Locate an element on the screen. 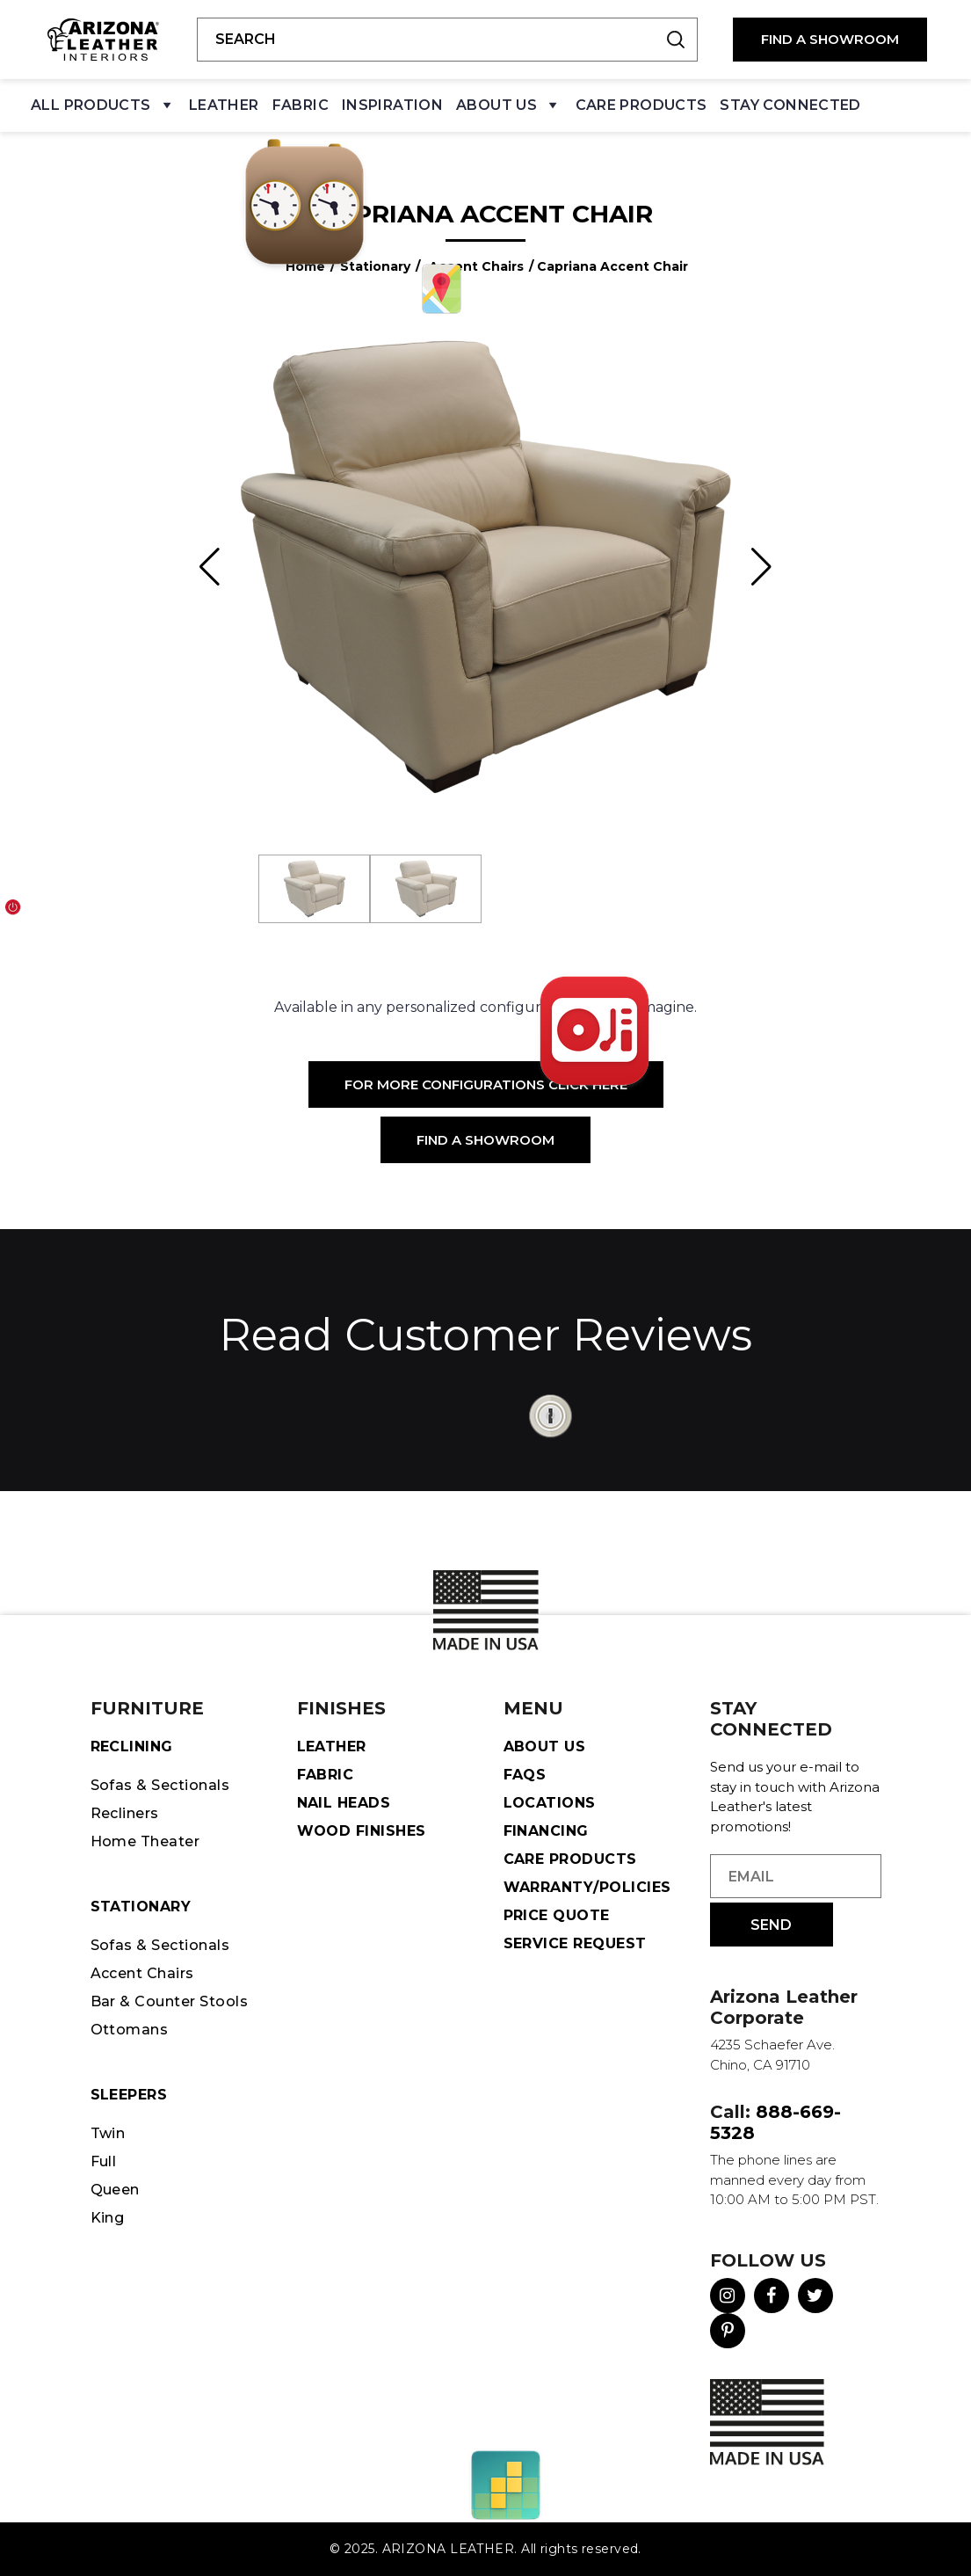 This screenshot has width=971, height=2576. open a GPX file containing GPS route data is located at coordinates (441, 288).